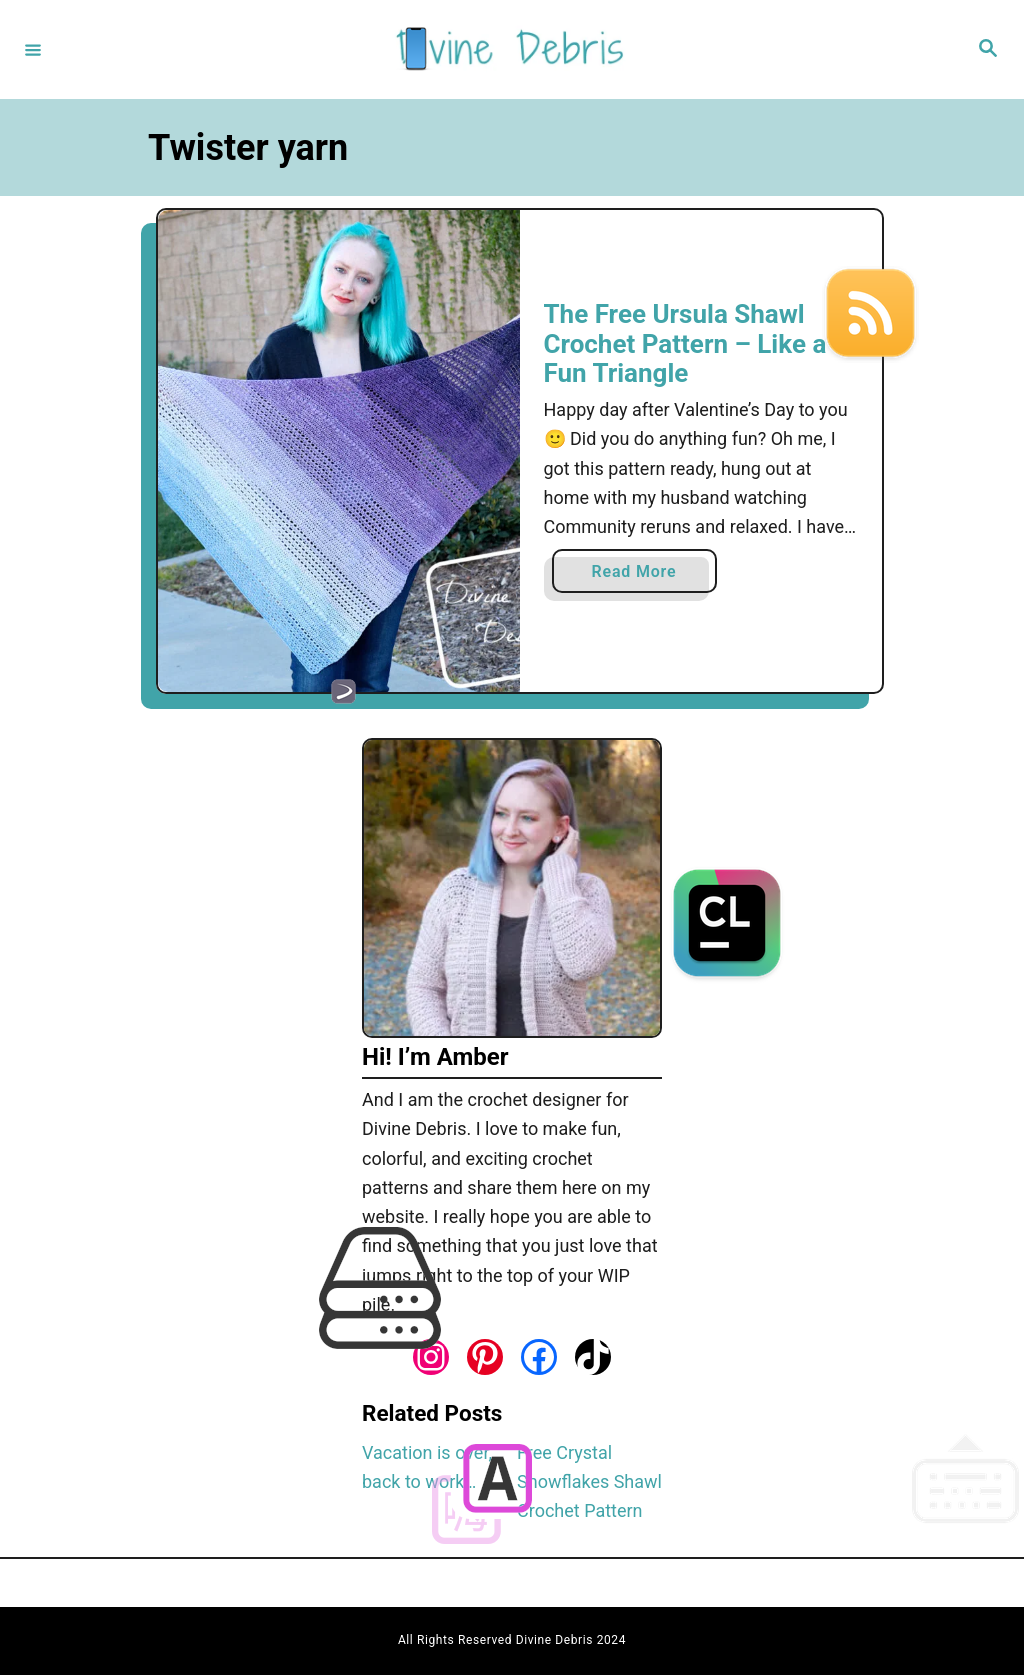 This screenshot has width=1024, height=1675. Describe the element at coordinates (727, 923) in the screenshot. I see `open CLion IDE application` at that location.